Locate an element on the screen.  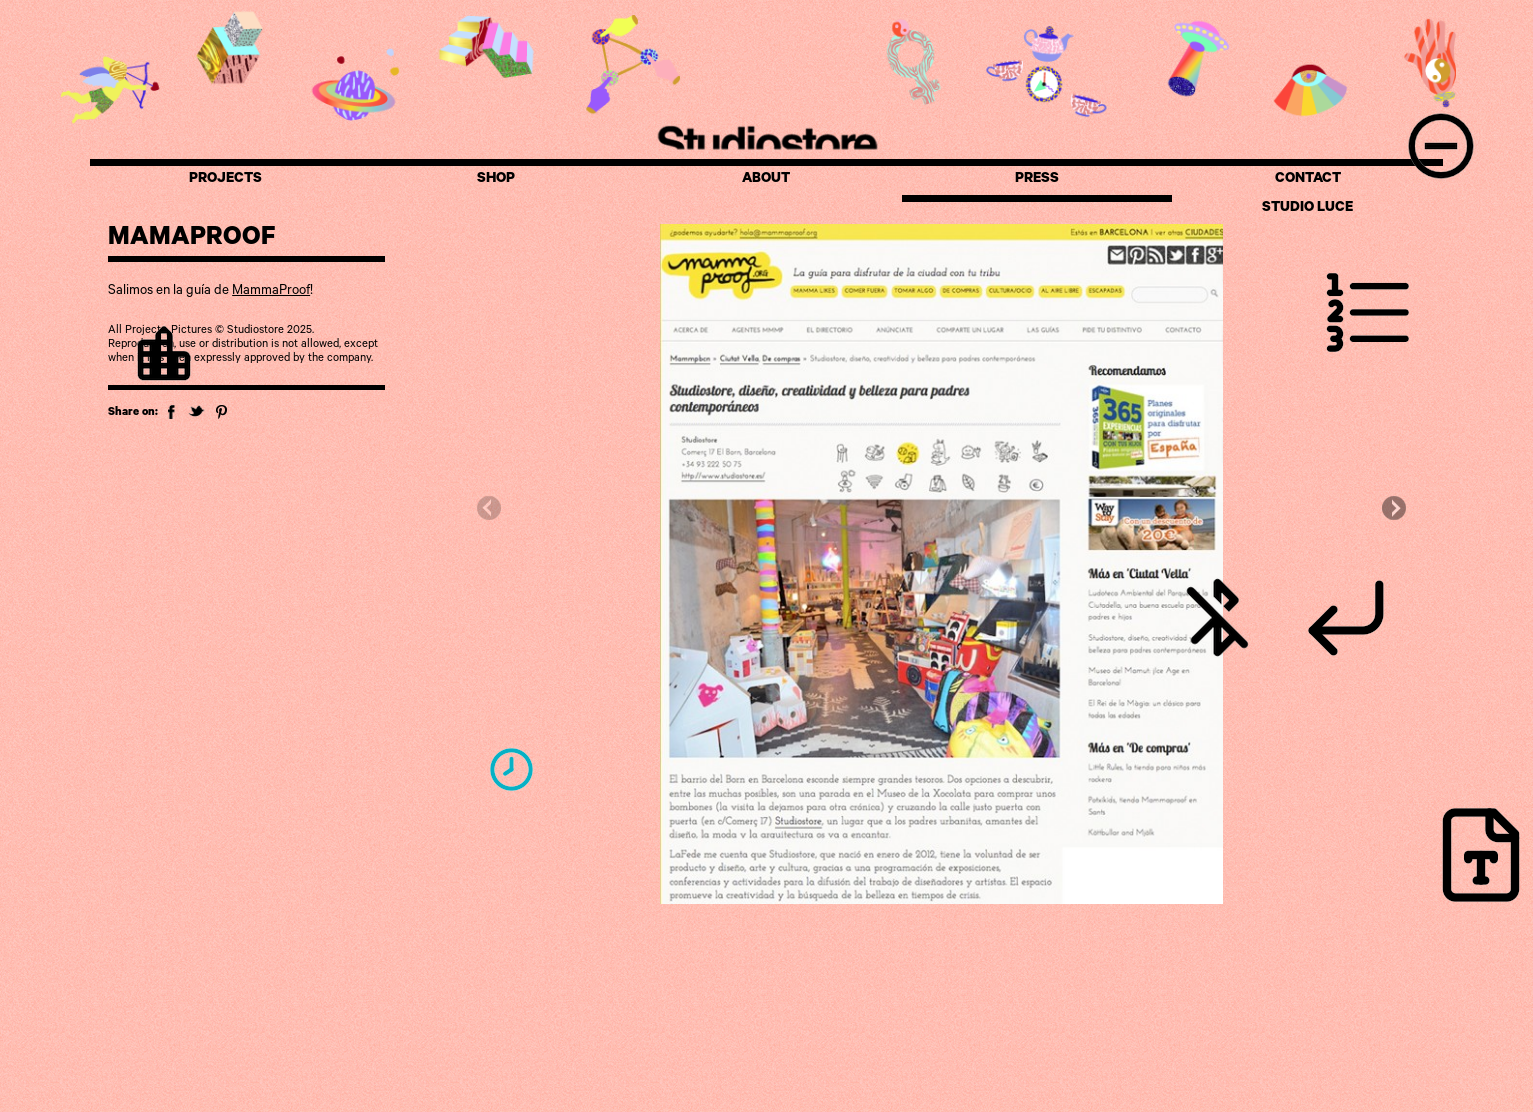
view text or document file type is located at coordinates (1481, 855).